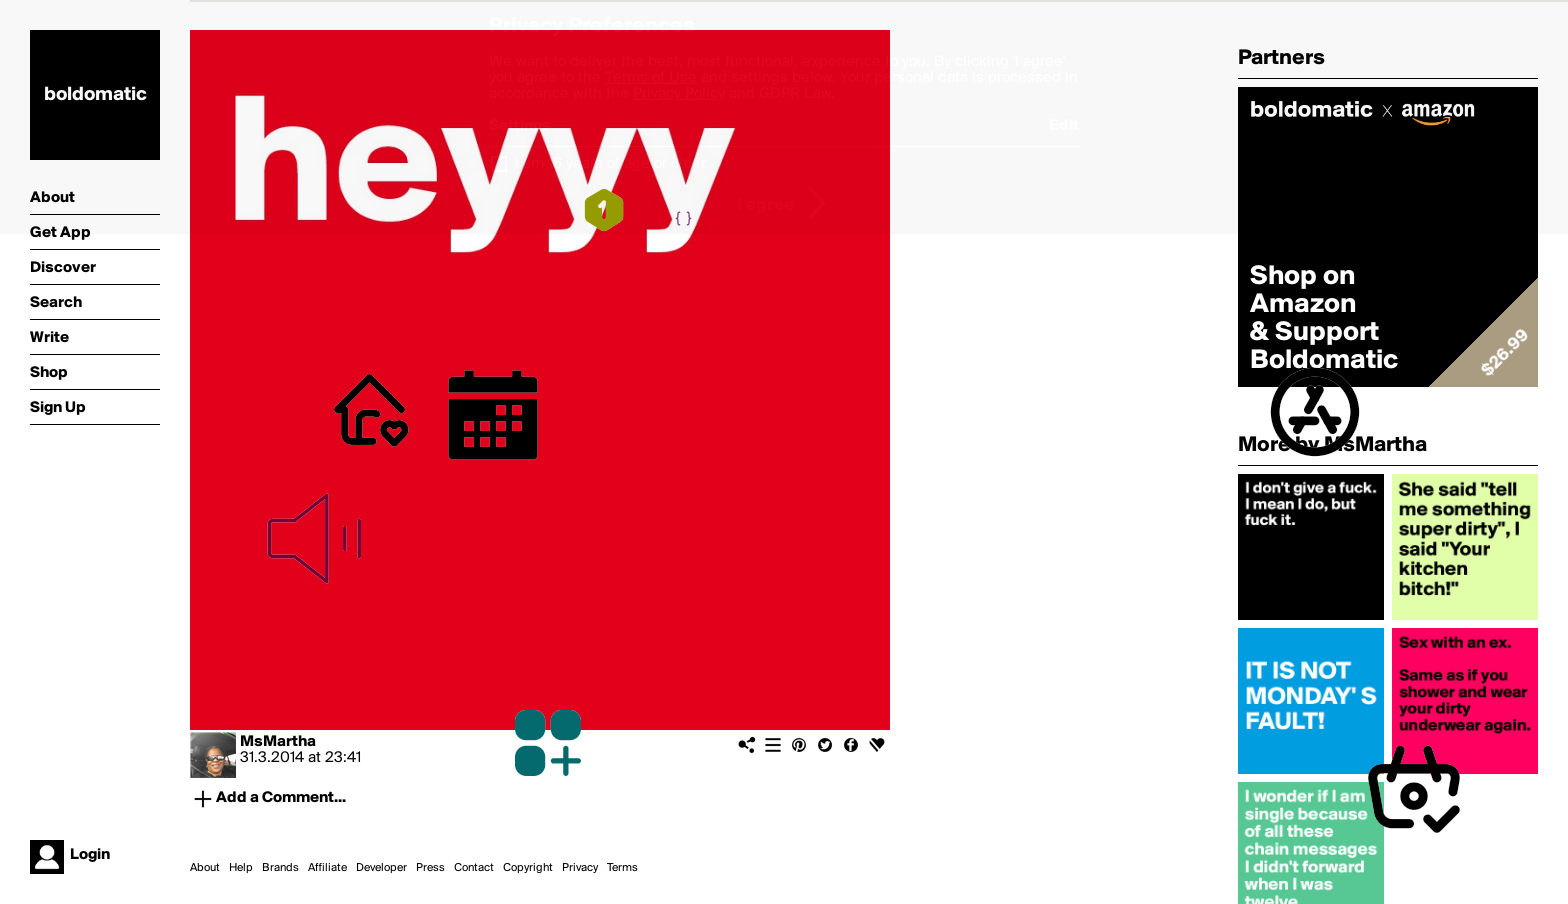 The width and height of the screenshot is (1568, 904). I want to click on insert code block or code snippet, so click(683, 218).